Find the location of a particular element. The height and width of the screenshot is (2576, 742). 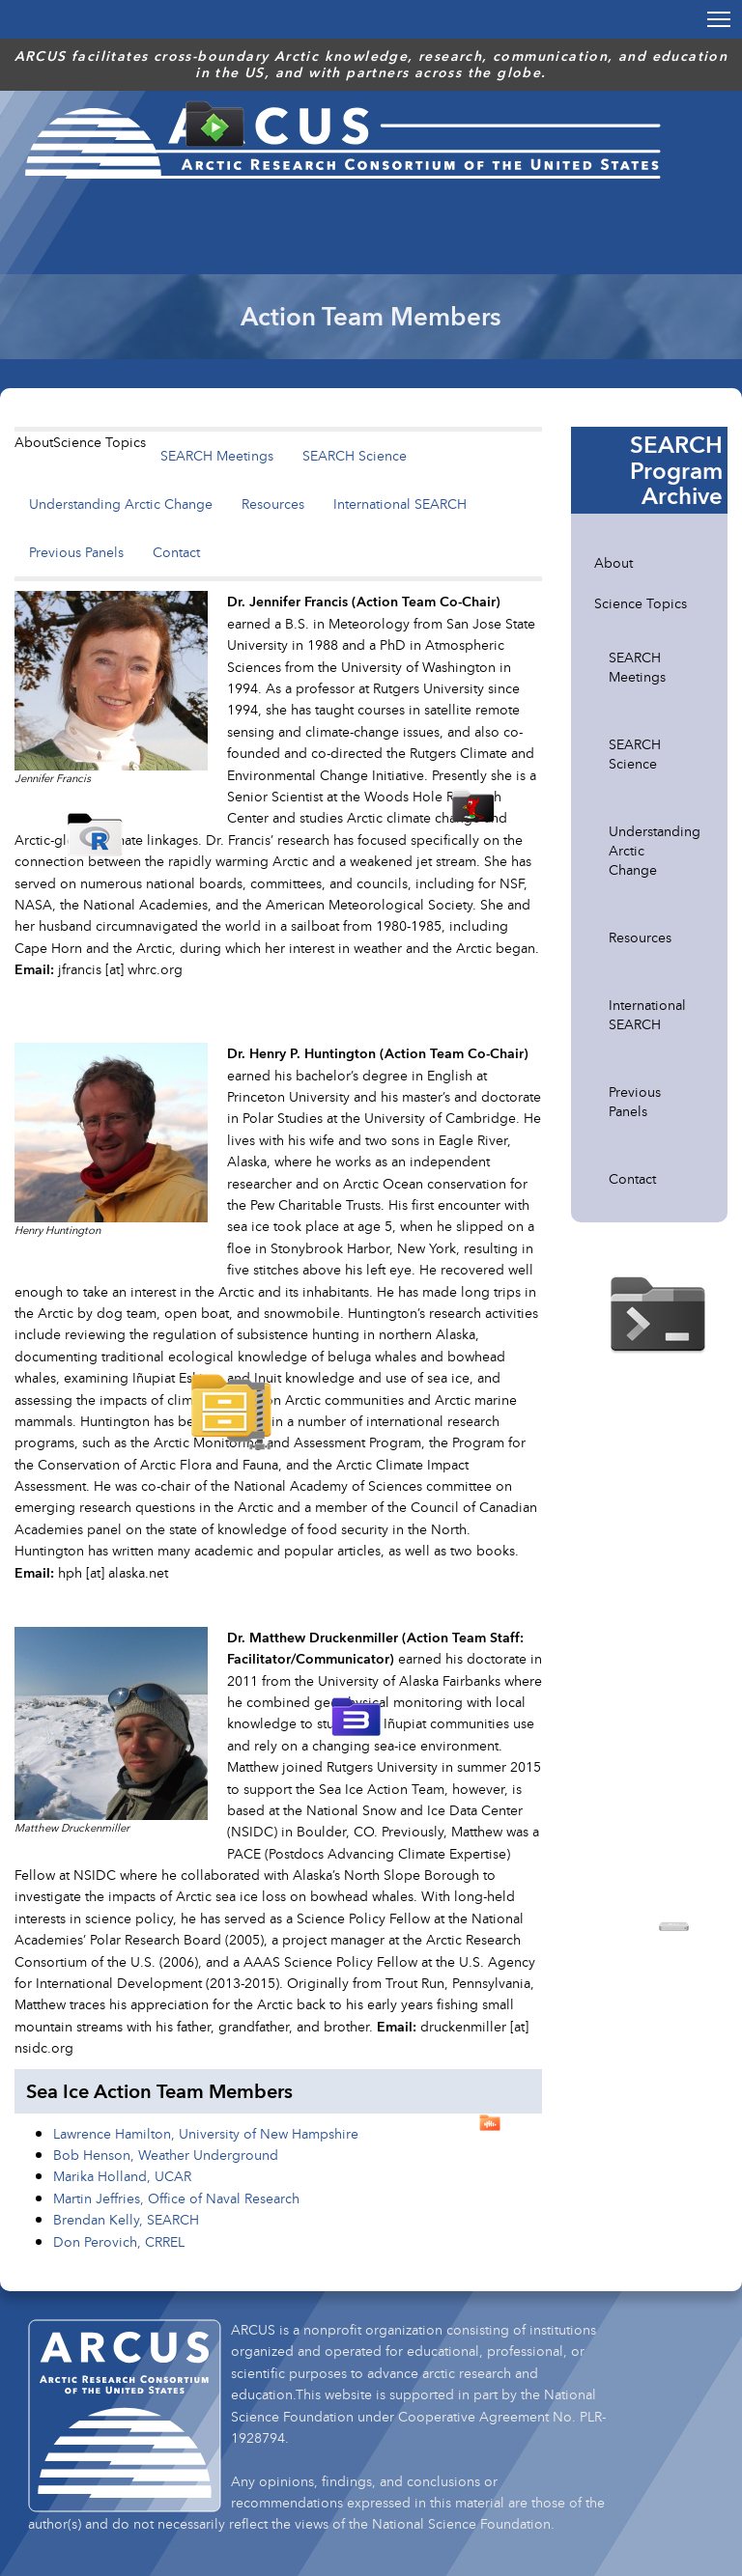

open BSD-related files or projects is located at coordinates (472, 806).